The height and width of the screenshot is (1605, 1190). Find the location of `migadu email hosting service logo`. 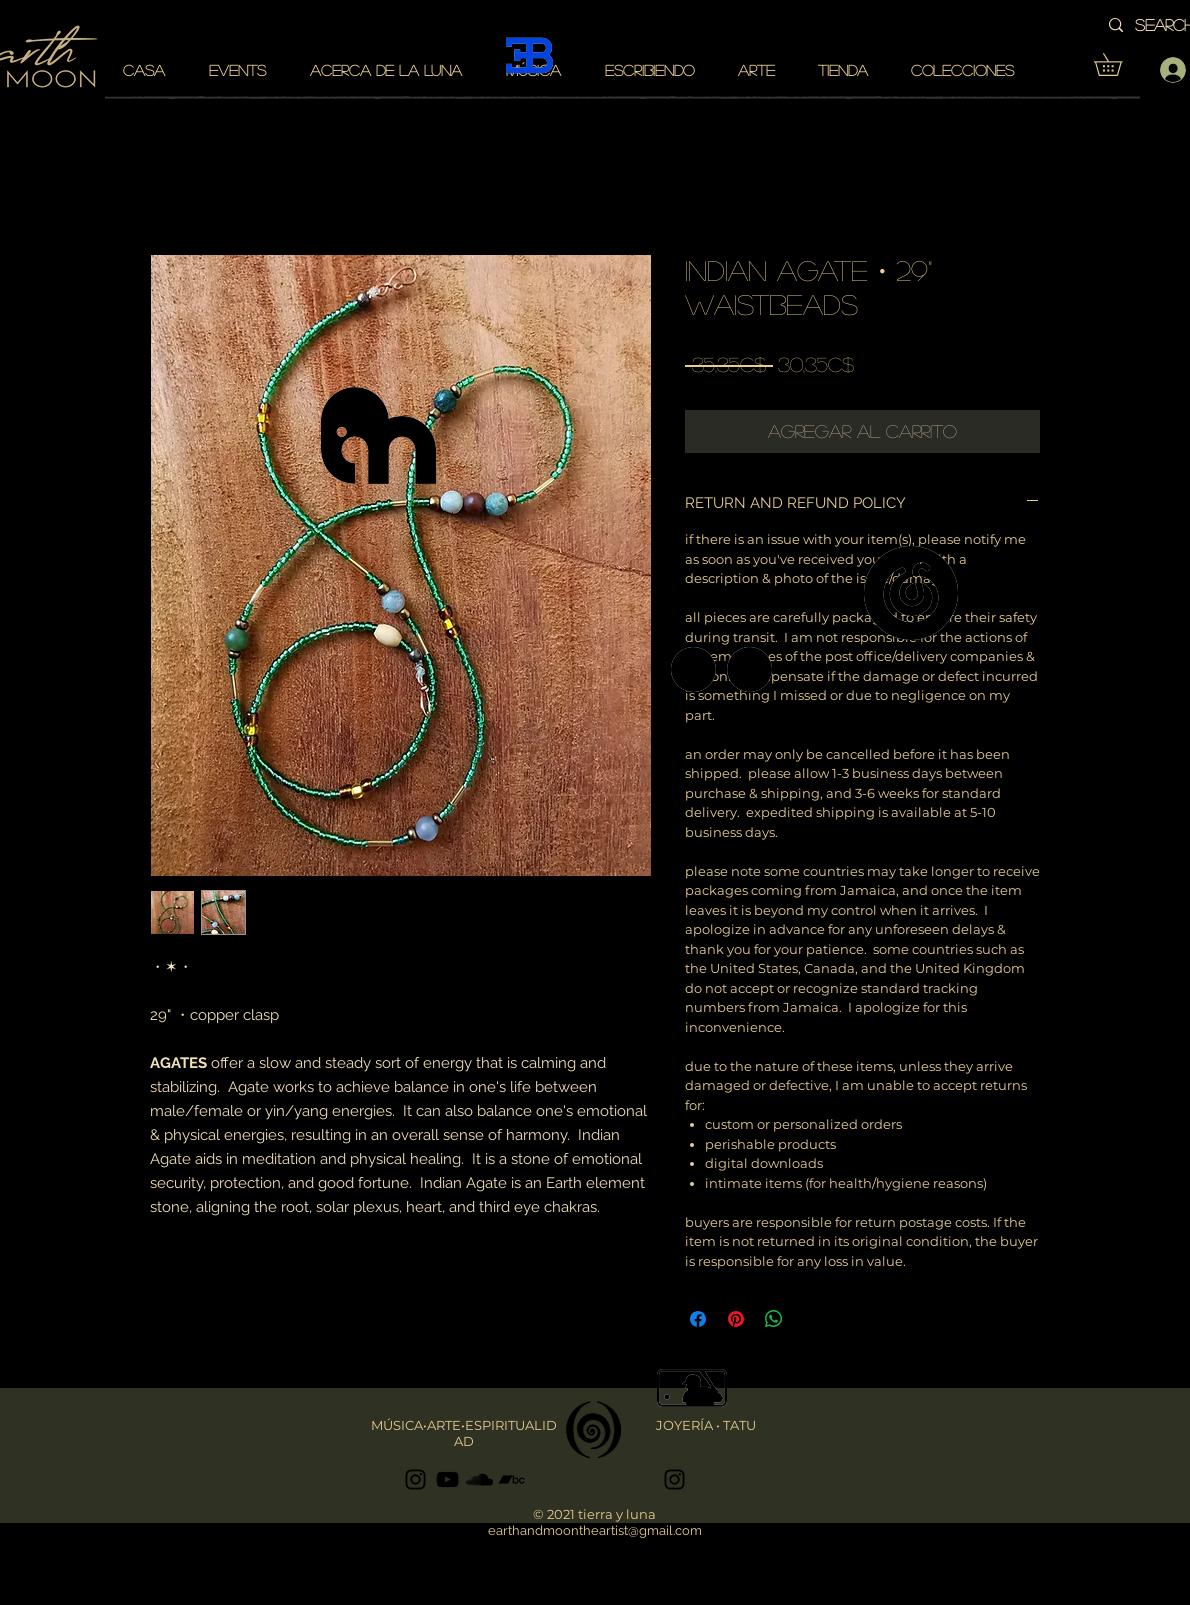

migadu email hosting service logo is located at coordinates (378, 435).